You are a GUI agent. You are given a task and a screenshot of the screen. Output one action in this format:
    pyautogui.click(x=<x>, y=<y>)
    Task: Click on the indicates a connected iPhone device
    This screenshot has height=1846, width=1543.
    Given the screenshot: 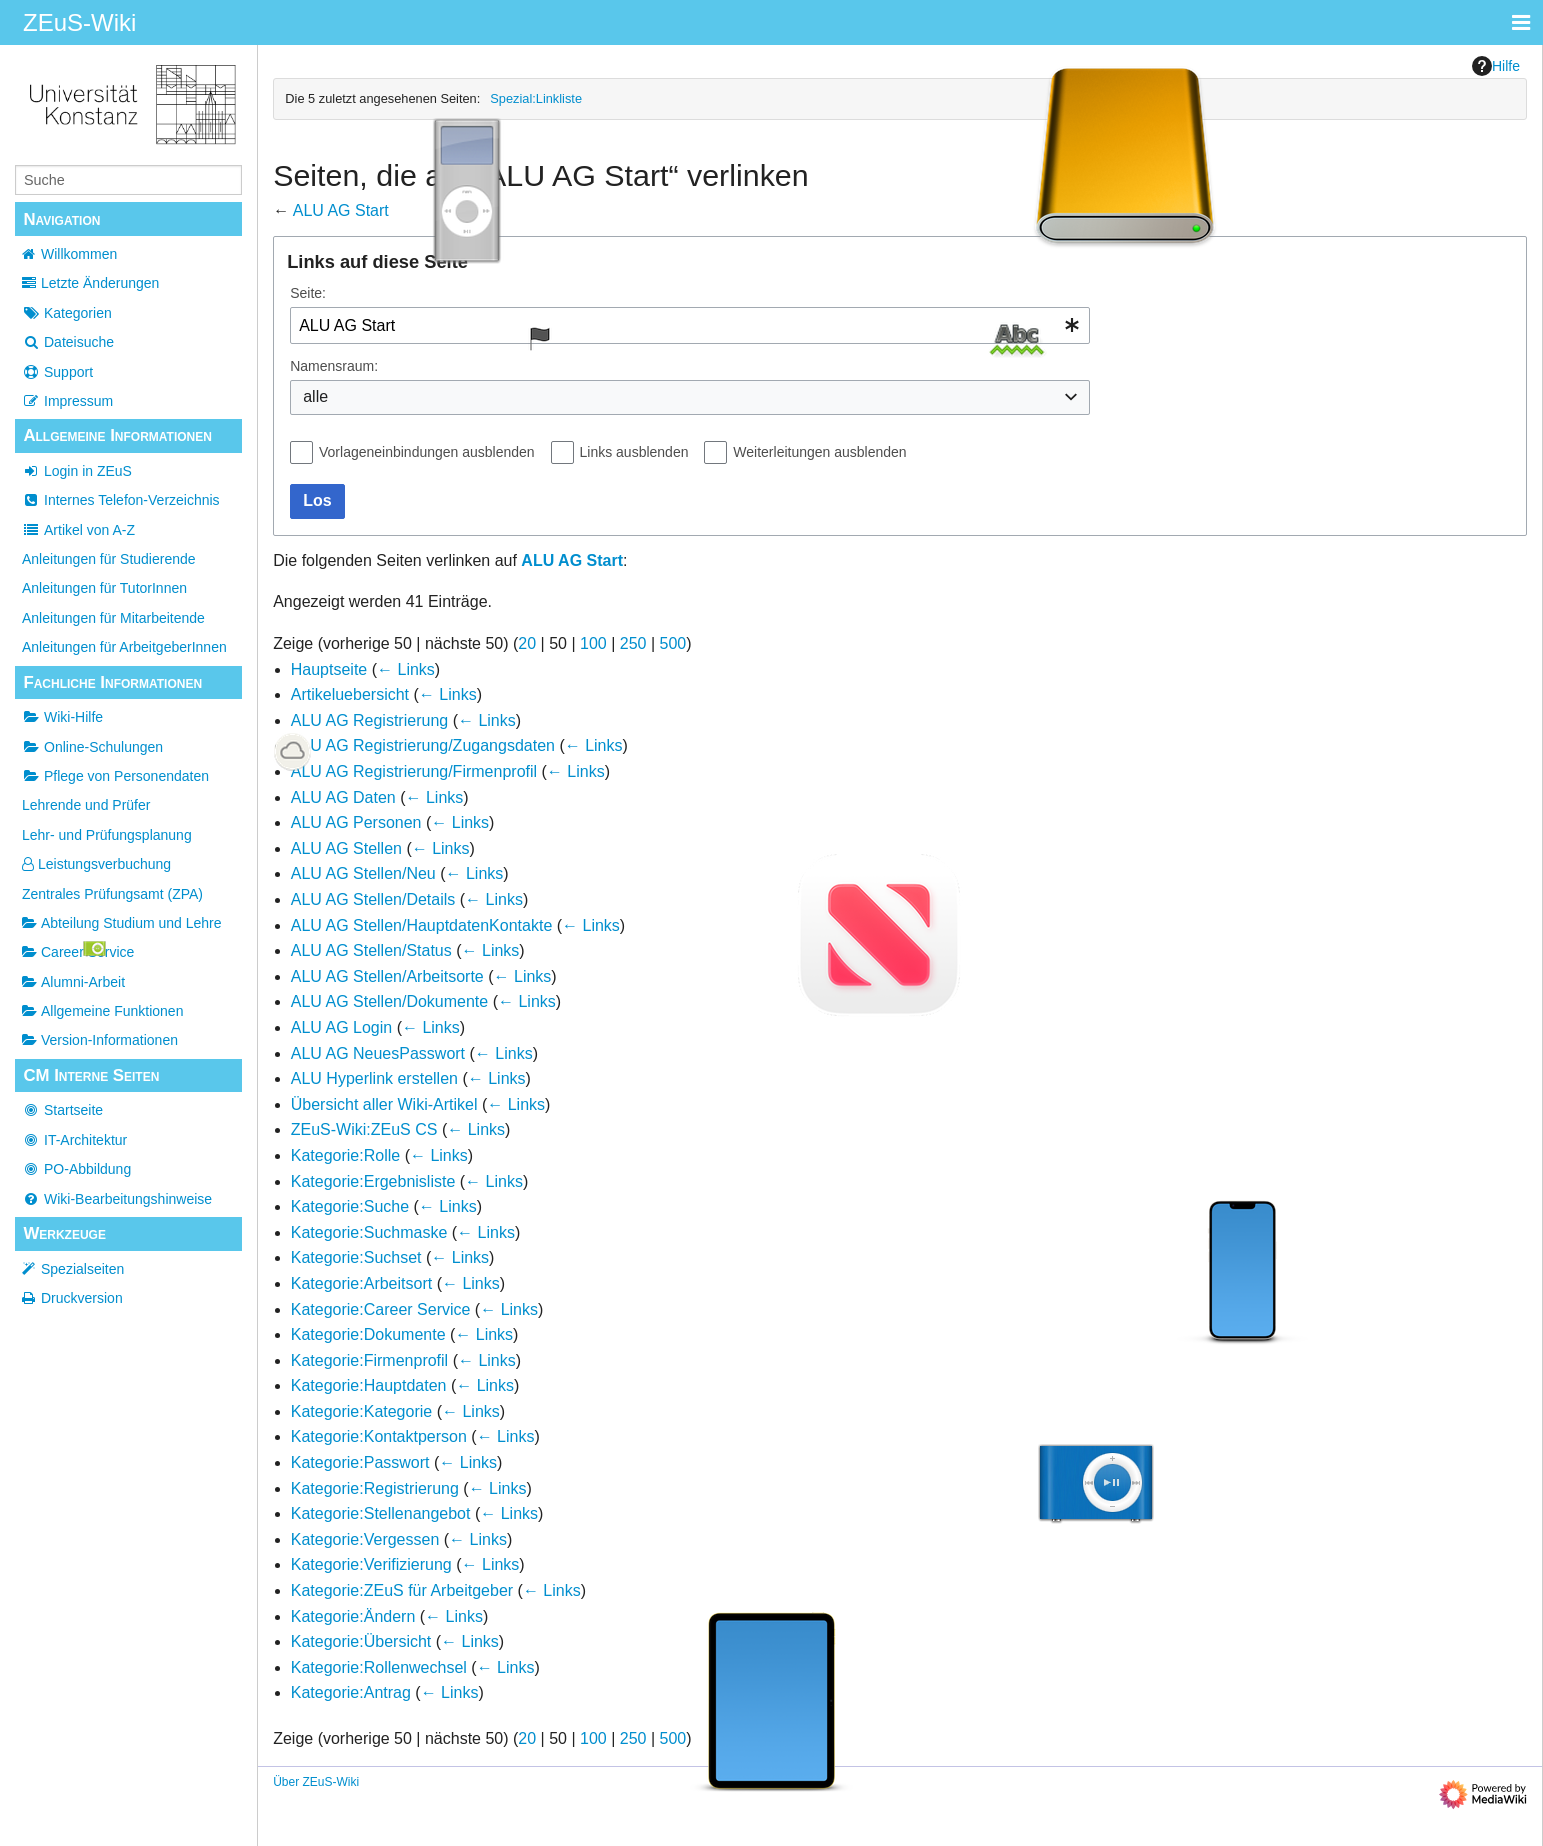 What is the action you would take?
    pyautogui.click(x=1242, y=1272)
    